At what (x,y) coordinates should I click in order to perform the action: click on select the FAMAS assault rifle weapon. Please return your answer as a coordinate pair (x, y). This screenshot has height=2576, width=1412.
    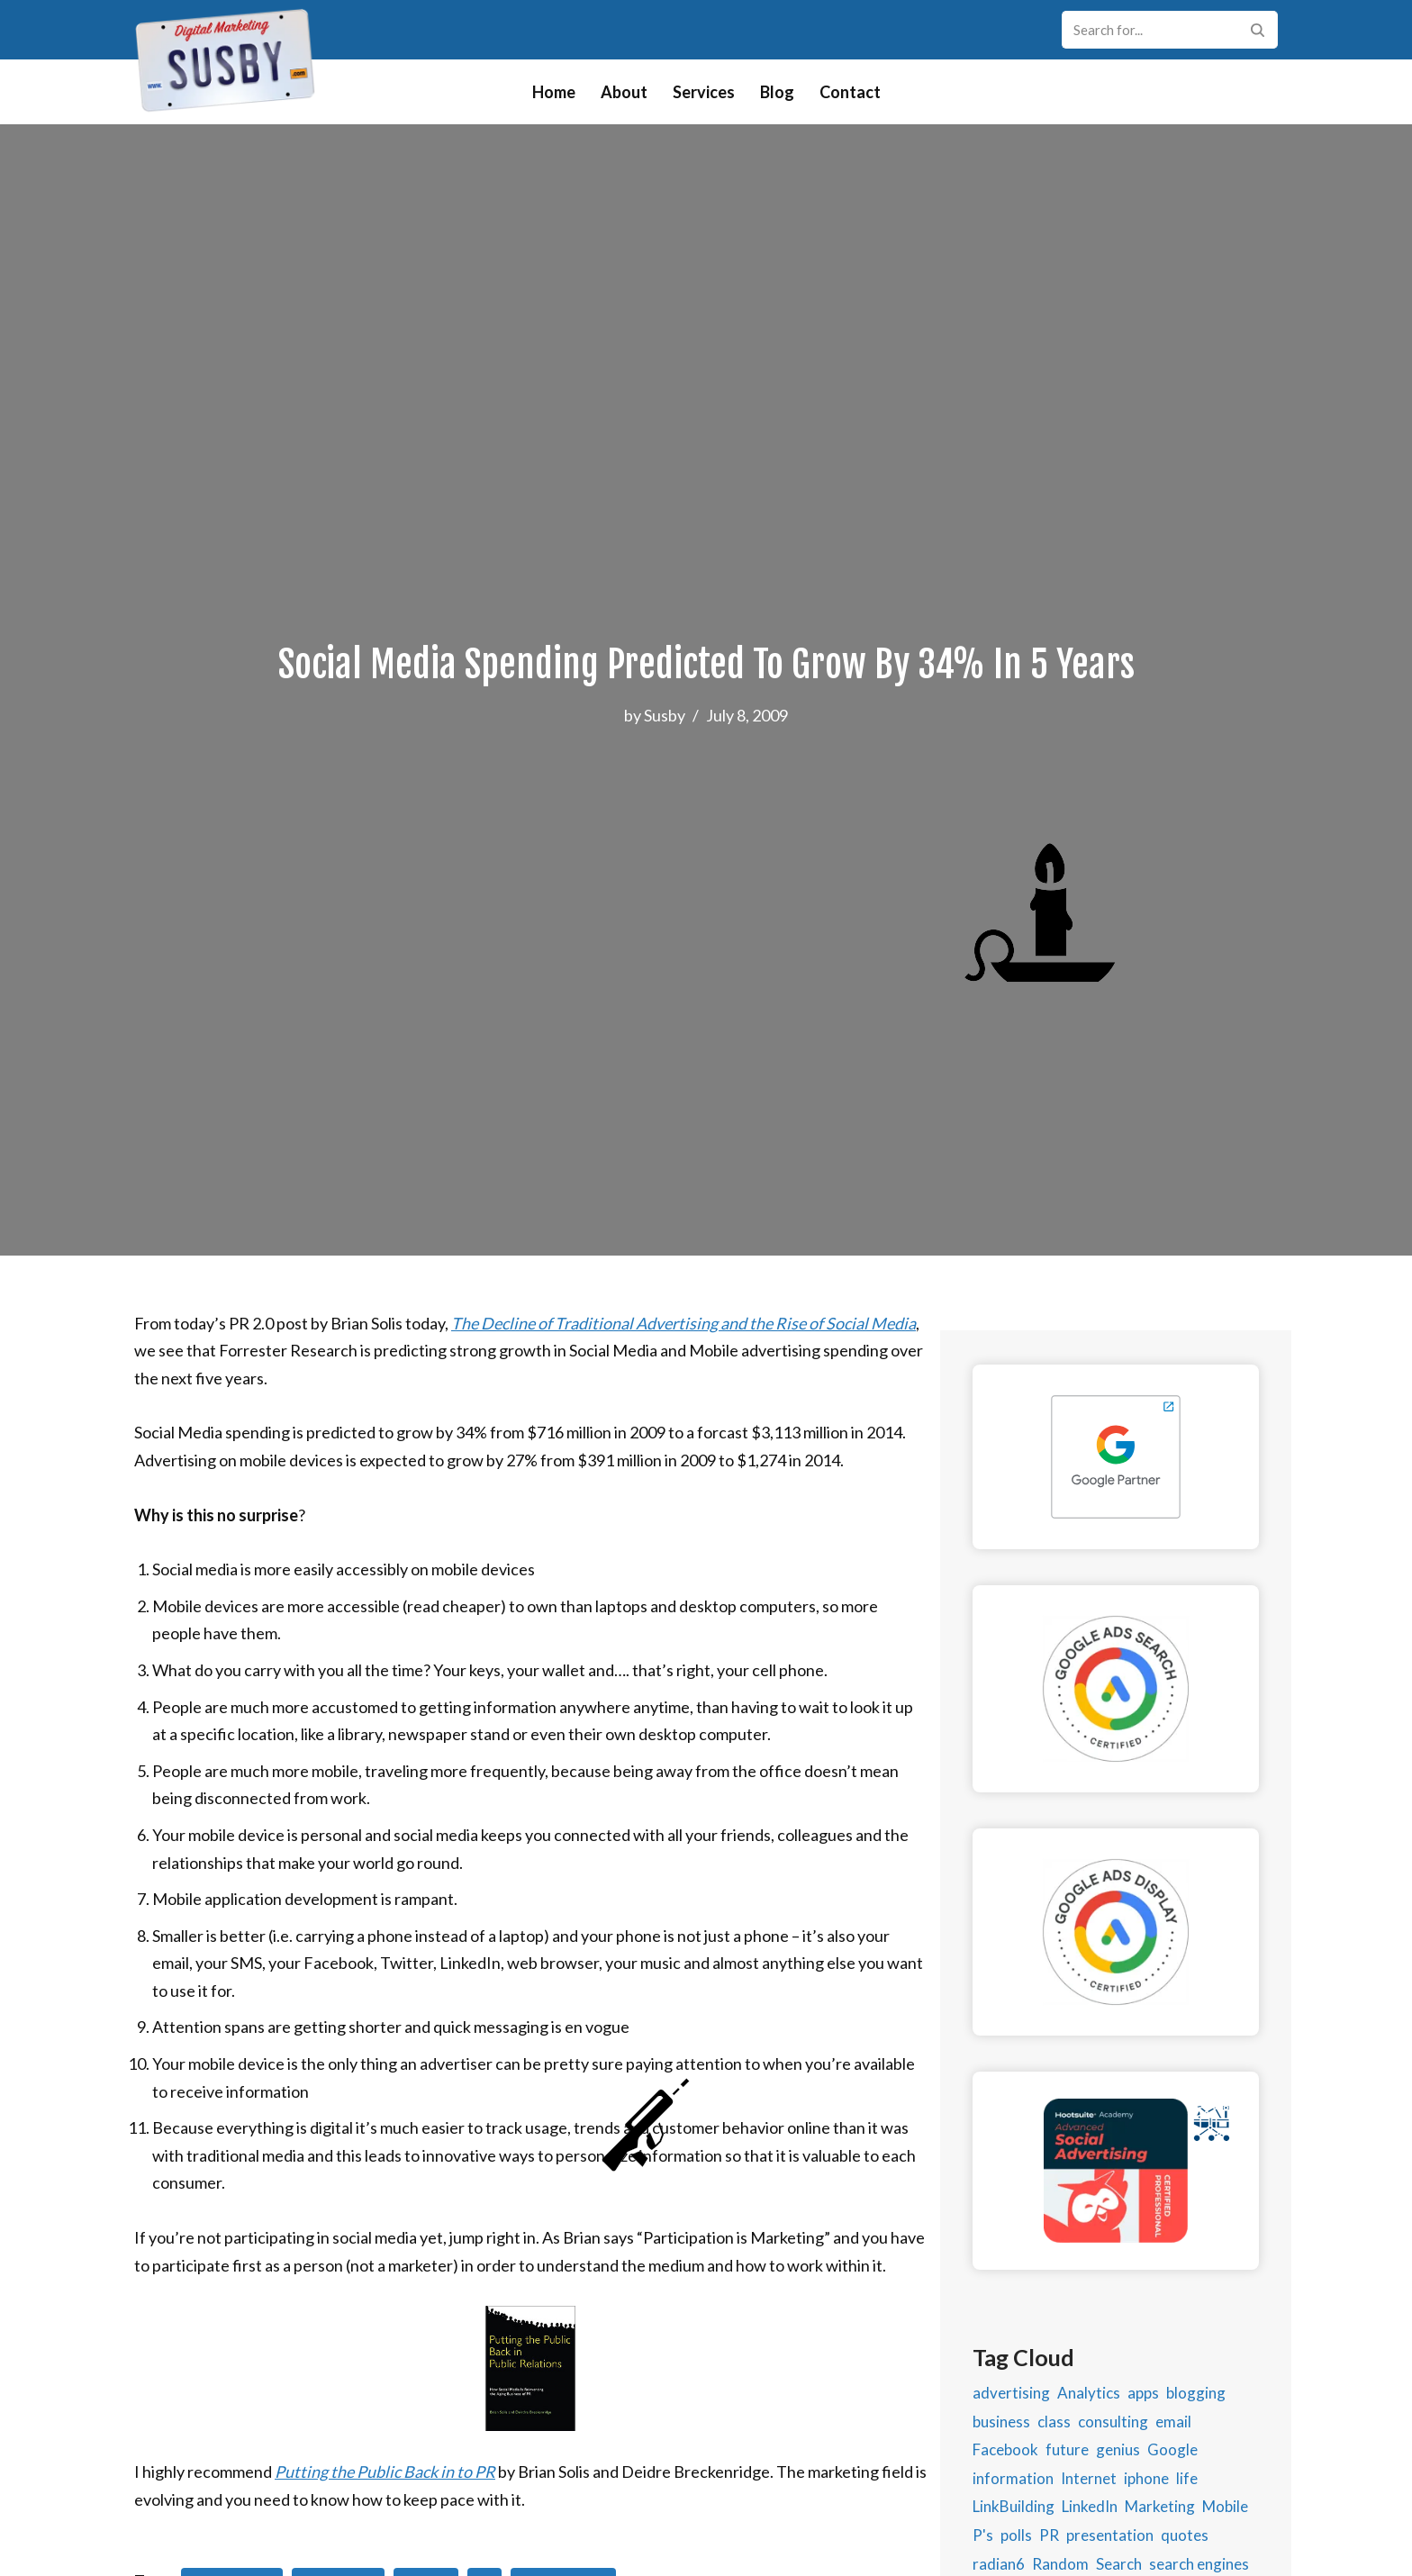
    Looking at the image, I should click on (646, 2125).